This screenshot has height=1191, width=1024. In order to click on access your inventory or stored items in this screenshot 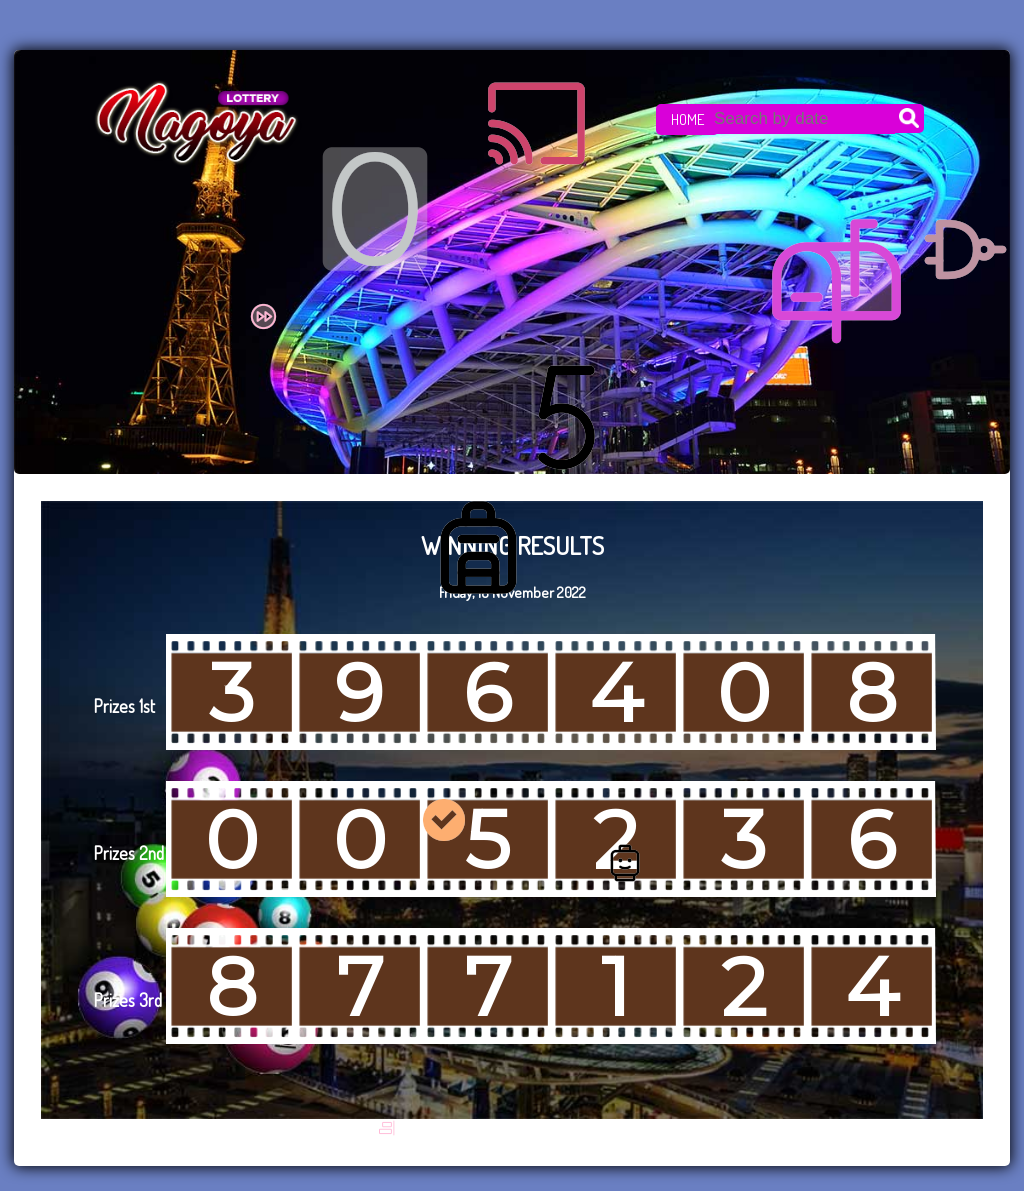, I will do `click(478, 547)`.